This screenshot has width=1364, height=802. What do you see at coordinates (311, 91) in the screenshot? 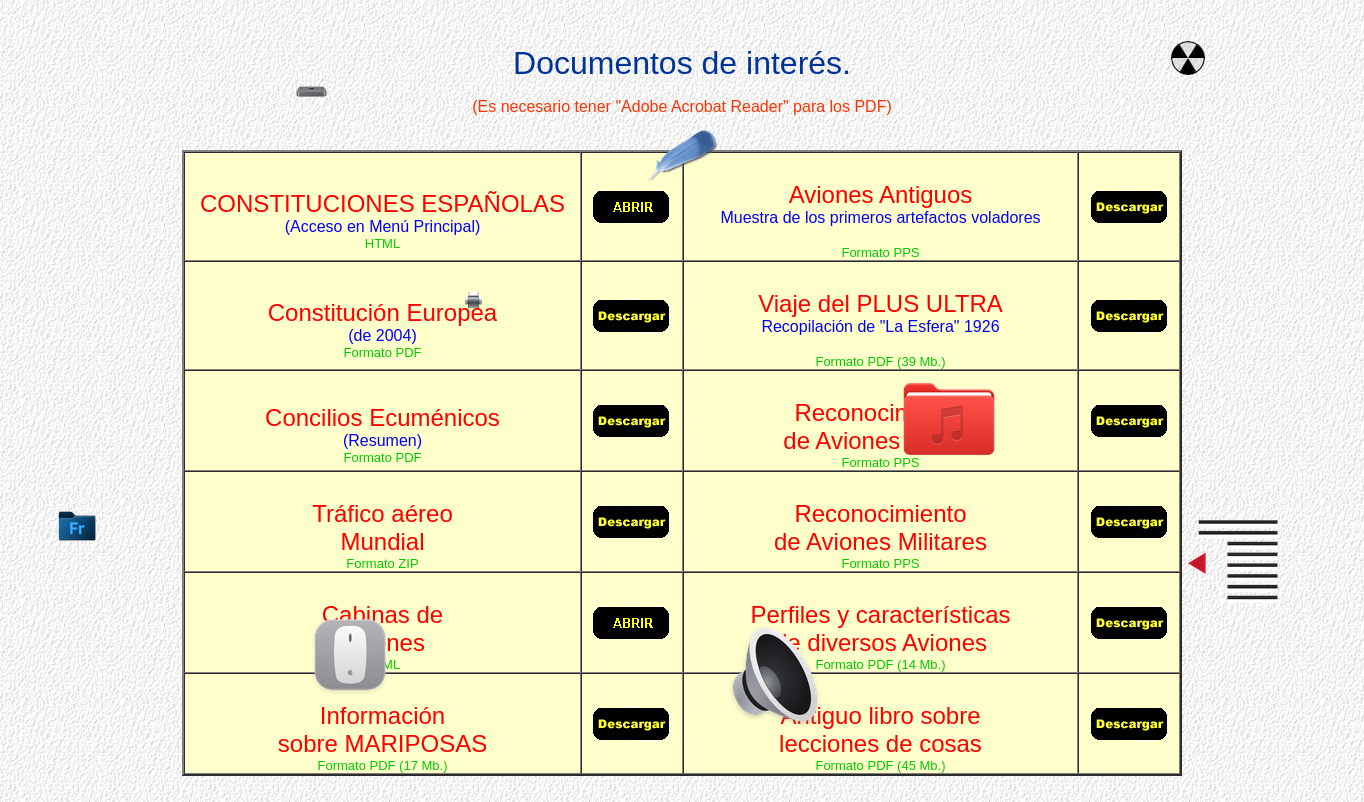
I see `indicates a mac mini device in system preferences` at bounding box center [311, 91].